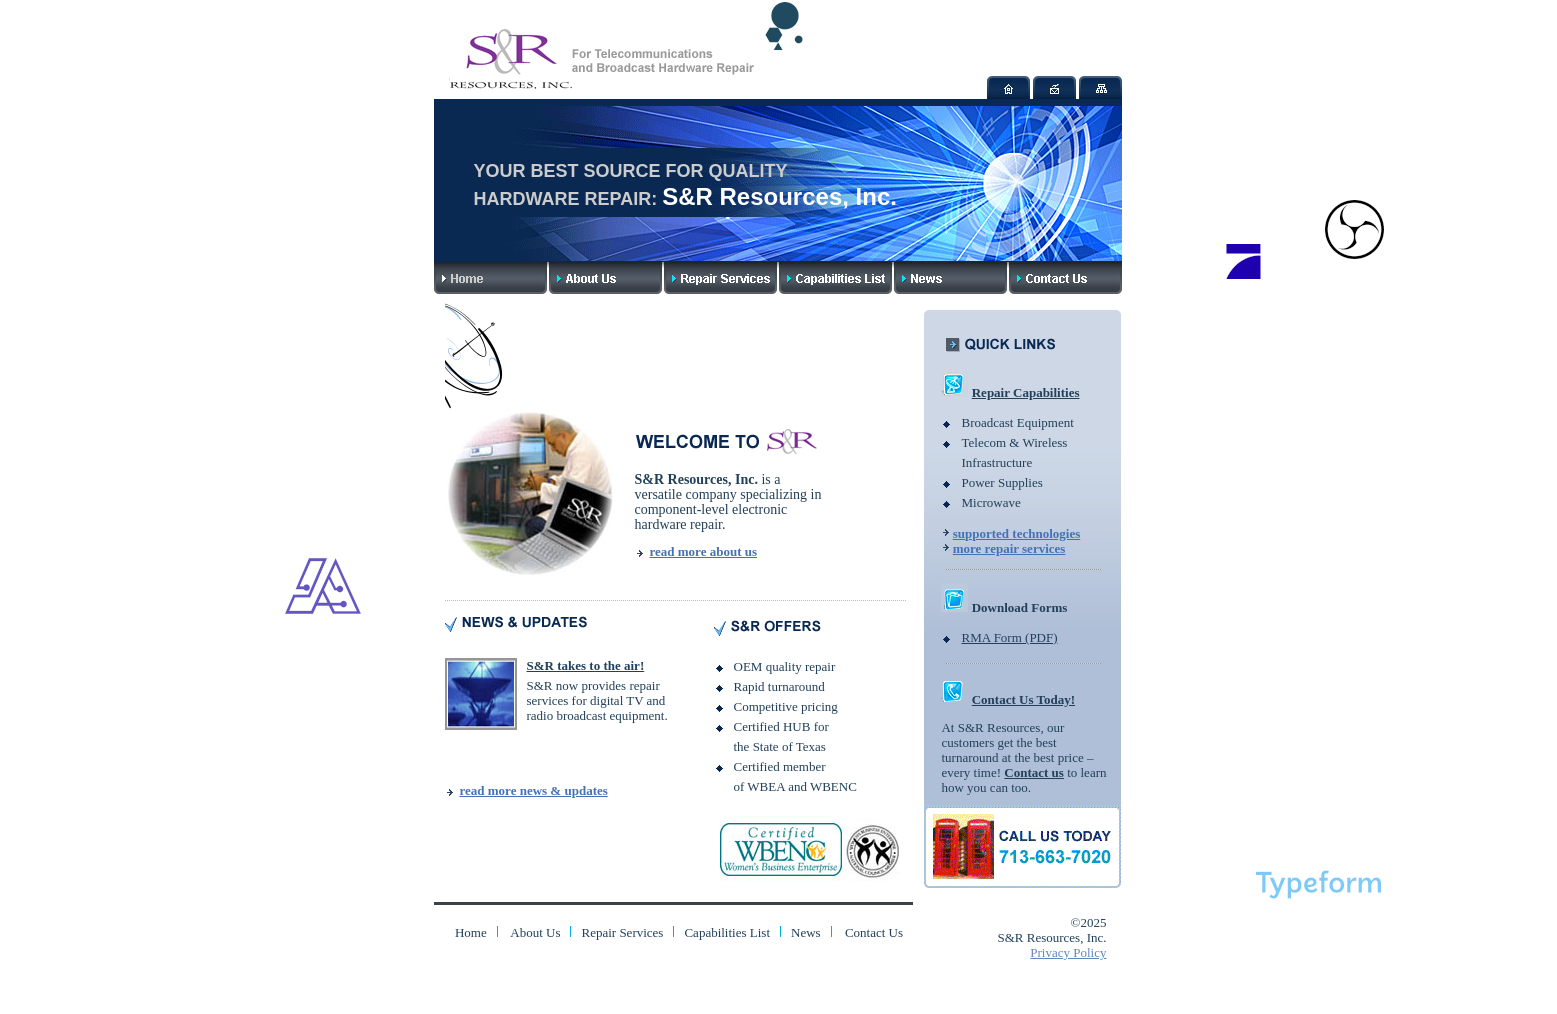  What do you see at coordinates (1243, 261) in the screenshot?
I see `ProSieben German TV channel logo` at bounding box center [1243, 261].